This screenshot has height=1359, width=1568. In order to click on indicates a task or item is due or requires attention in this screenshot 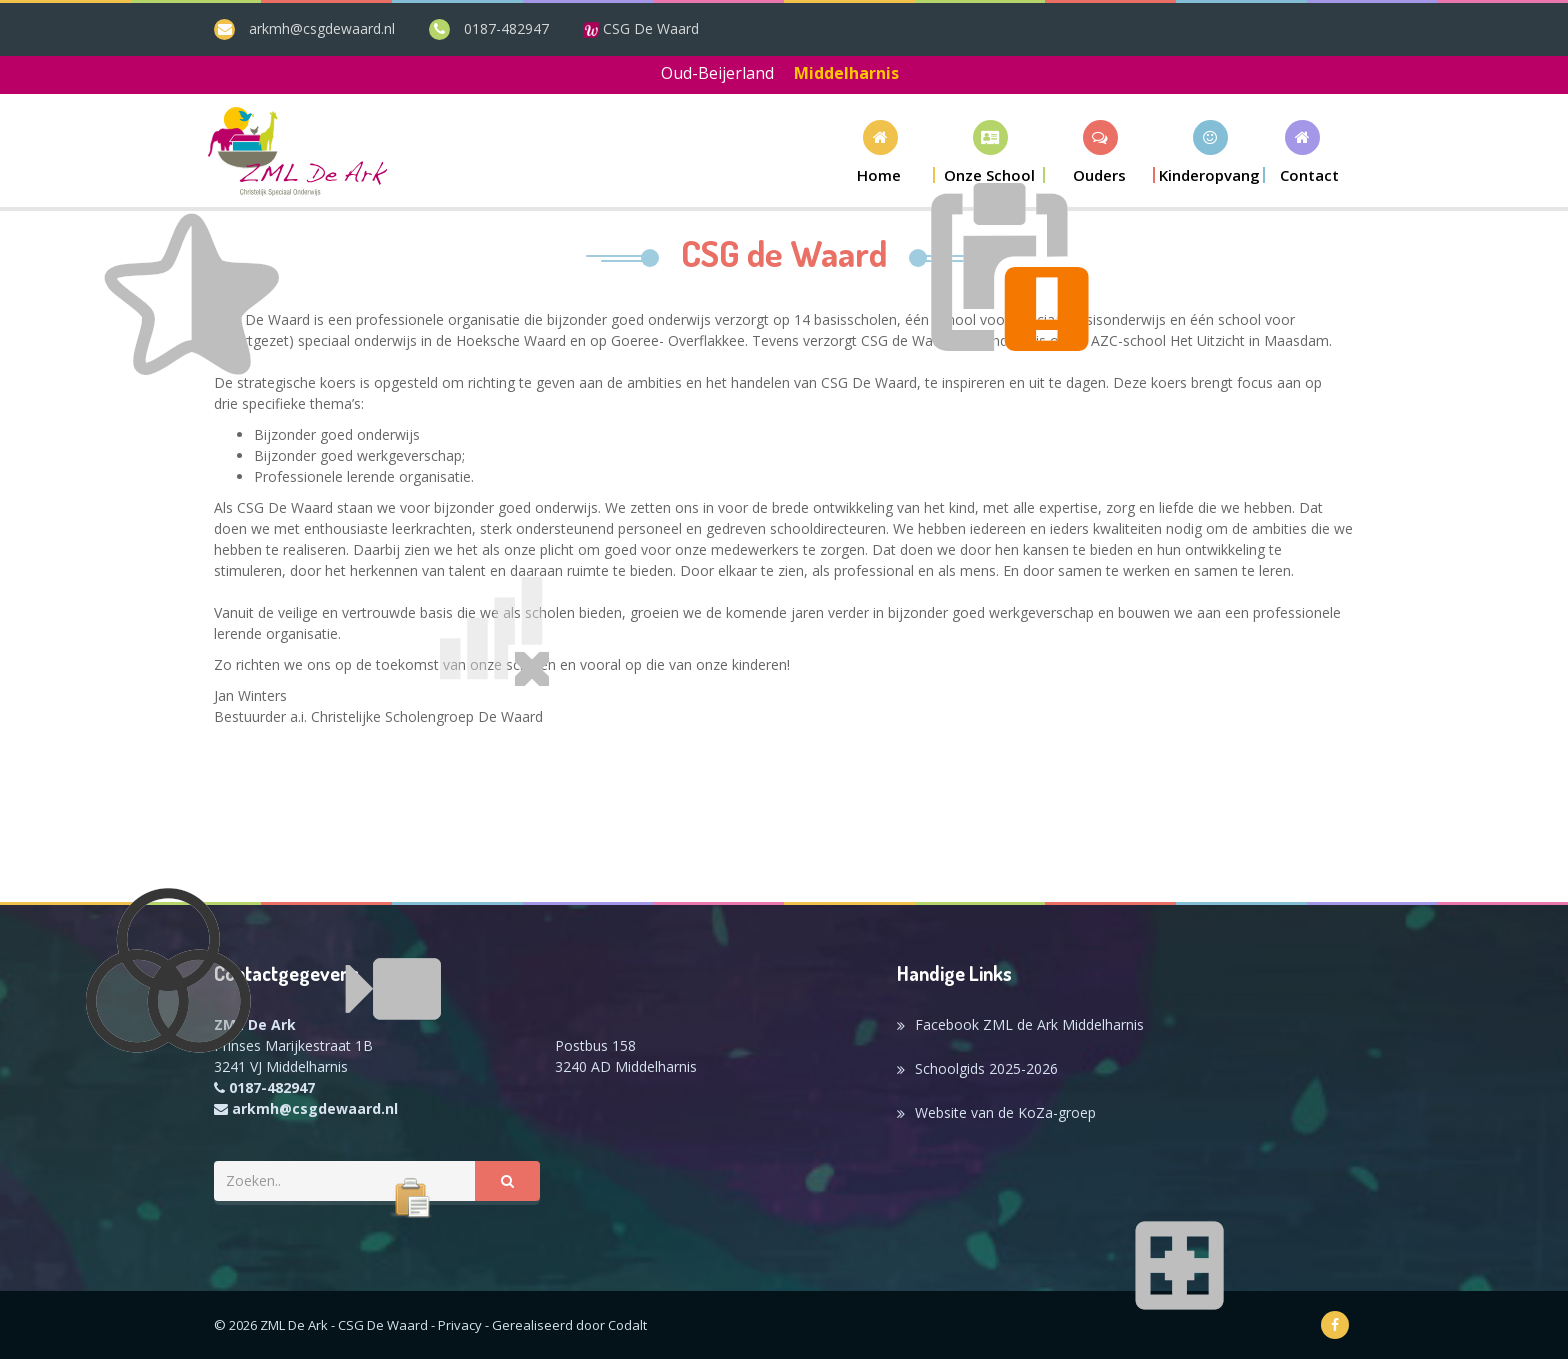, I will do `click(1005, 267)`.